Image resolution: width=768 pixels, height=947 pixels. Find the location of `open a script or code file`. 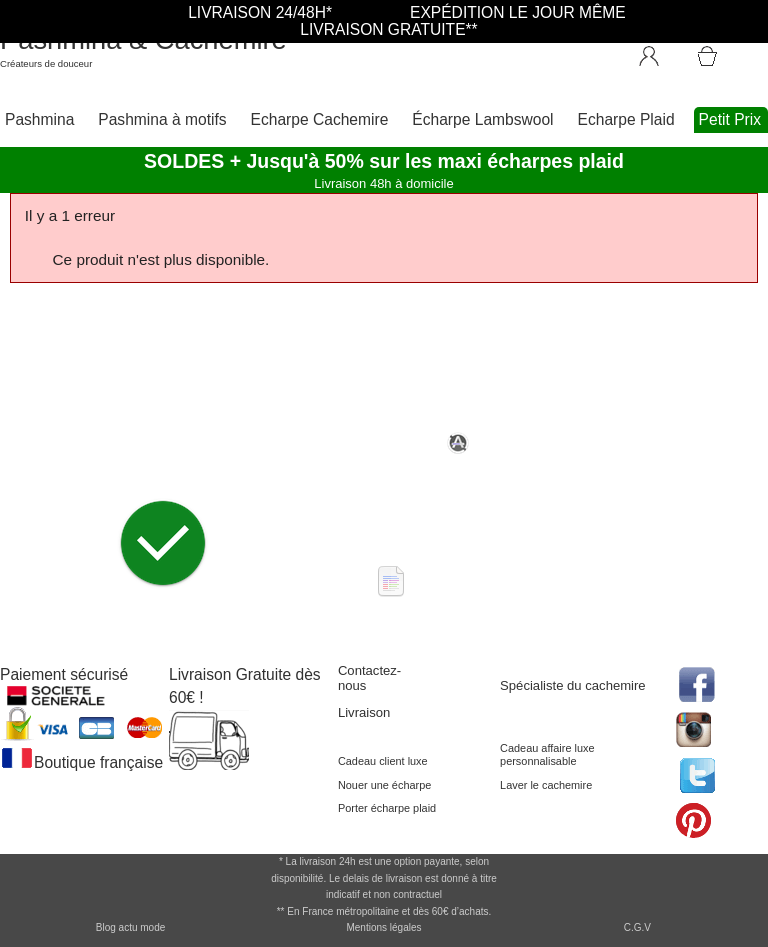

open a script or code file is located at coordinates (391, 581).